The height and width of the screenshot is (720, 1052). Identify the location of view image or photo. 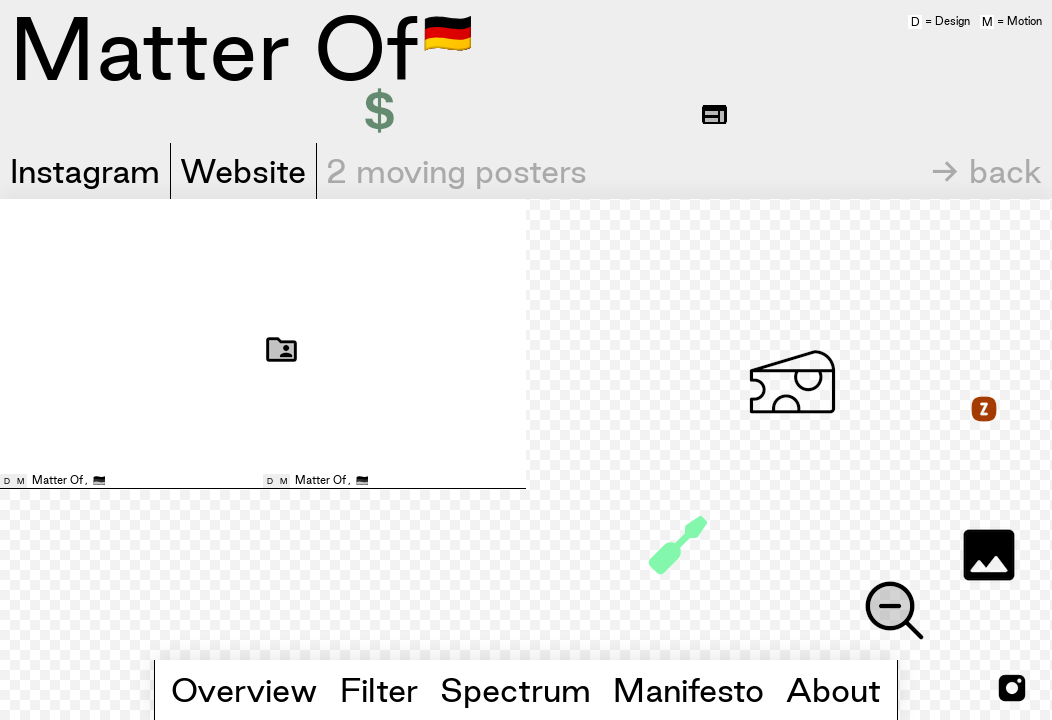
(989, 555).